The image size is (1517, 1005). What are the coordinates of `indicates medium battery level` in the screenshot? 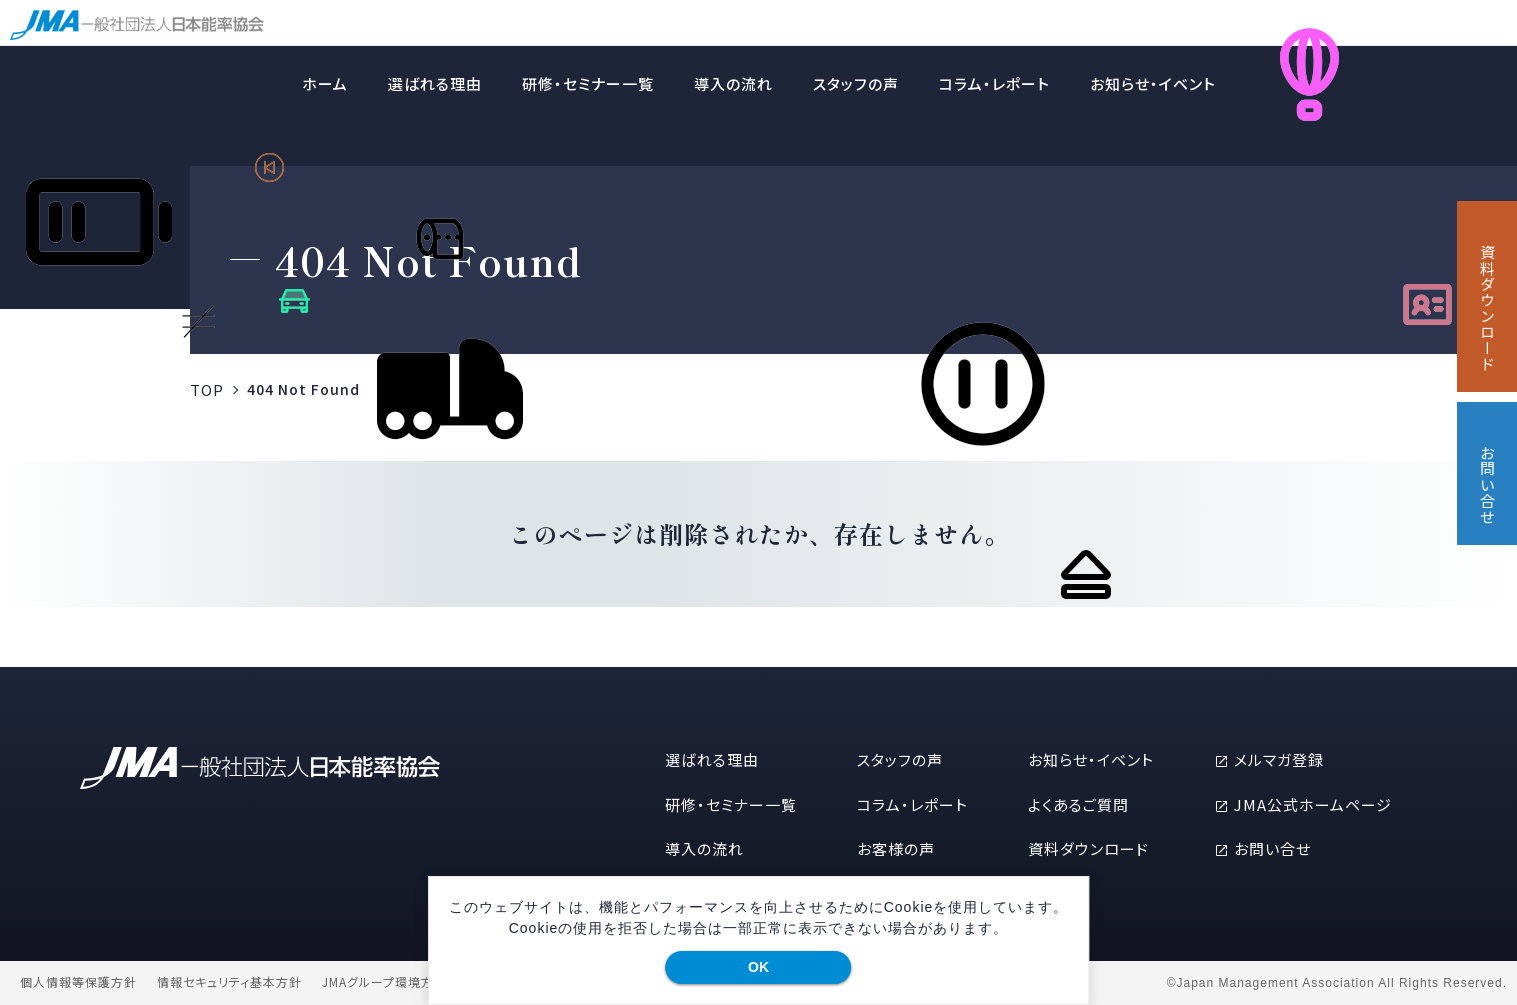 It's located at (99, 222).